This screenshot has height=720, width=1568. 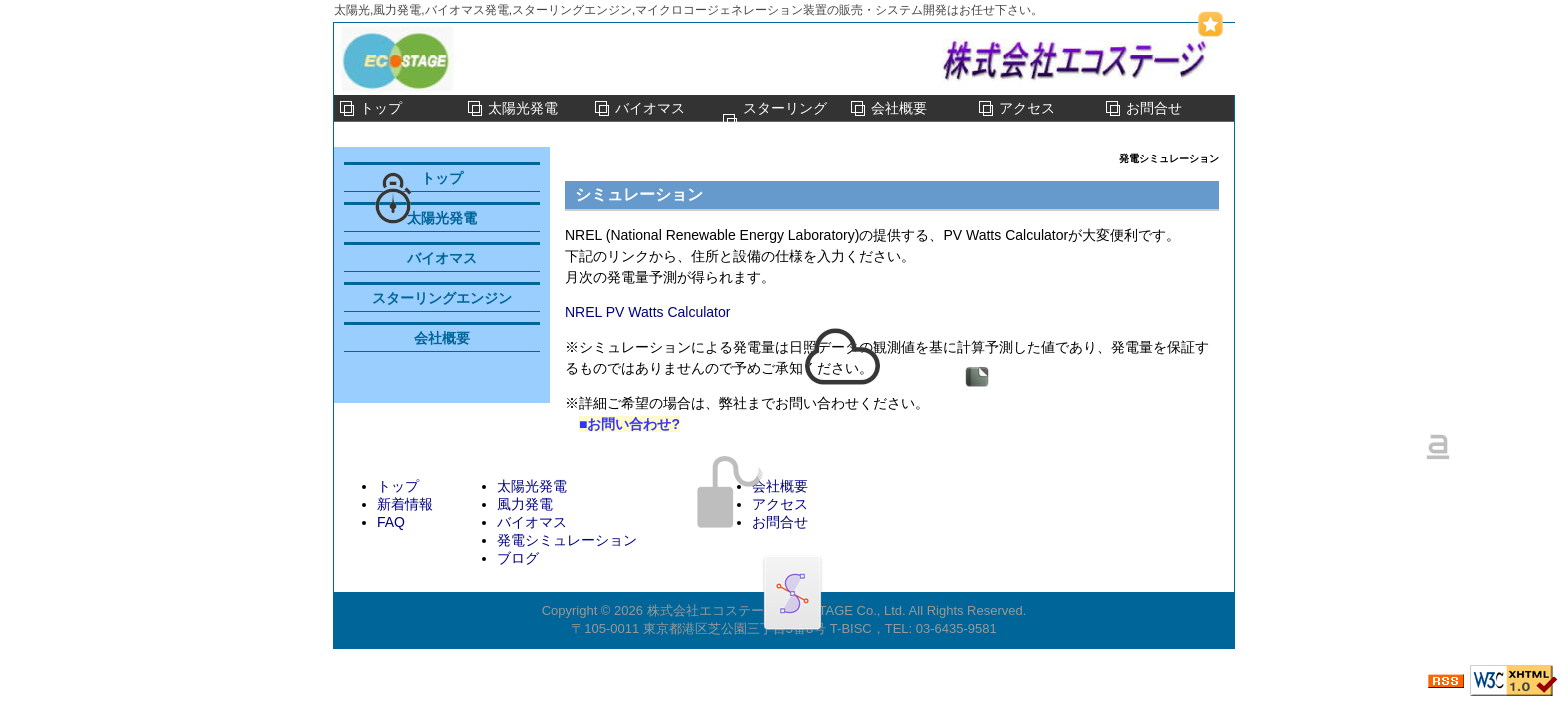 What do you see at coordinates (393, 199) in the screenshot?
I see `open system profiler to analyze performance` at bounding box center [393, 199].